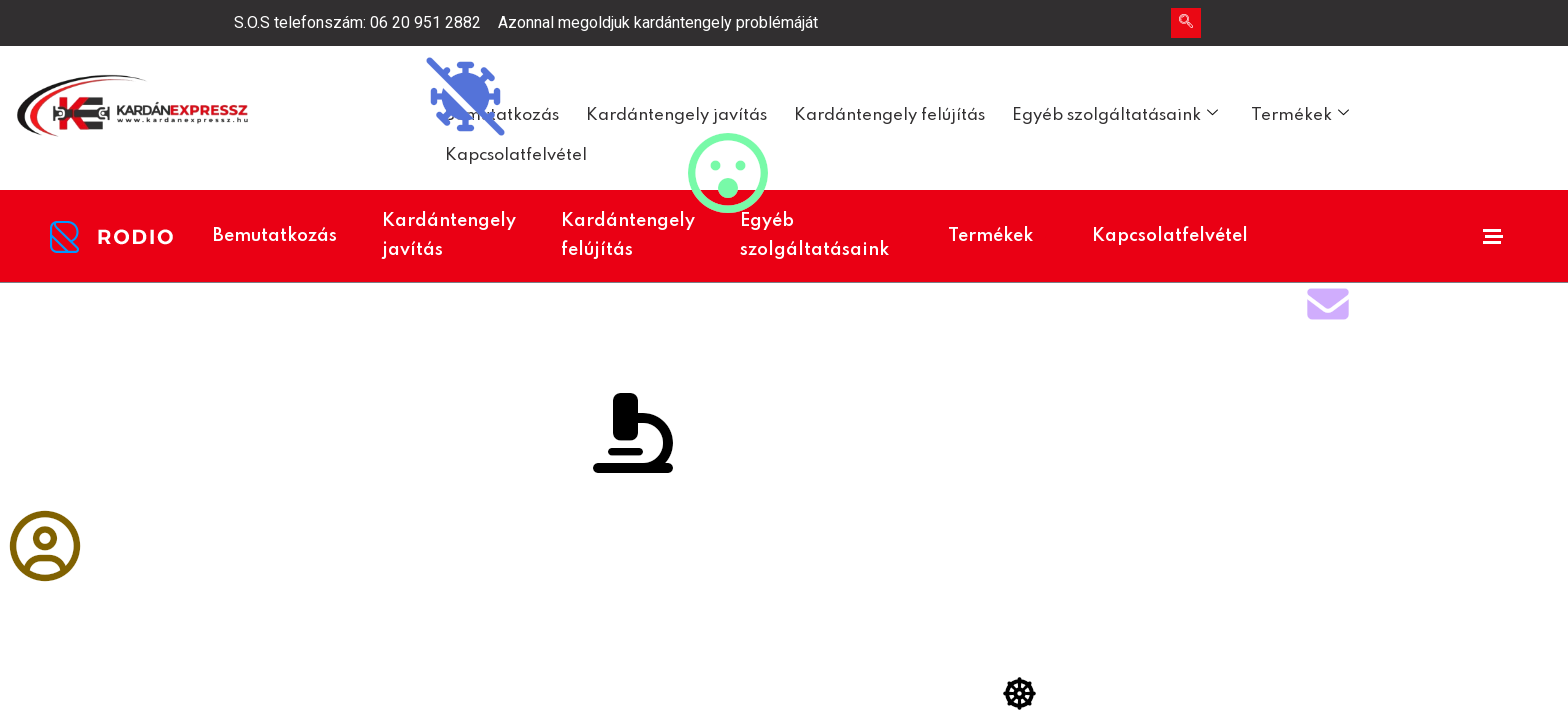 Image resolution: width=1568 pixels, height=720 pixels. I want to click on access scientific or laboratory tools, so click(633, 433).